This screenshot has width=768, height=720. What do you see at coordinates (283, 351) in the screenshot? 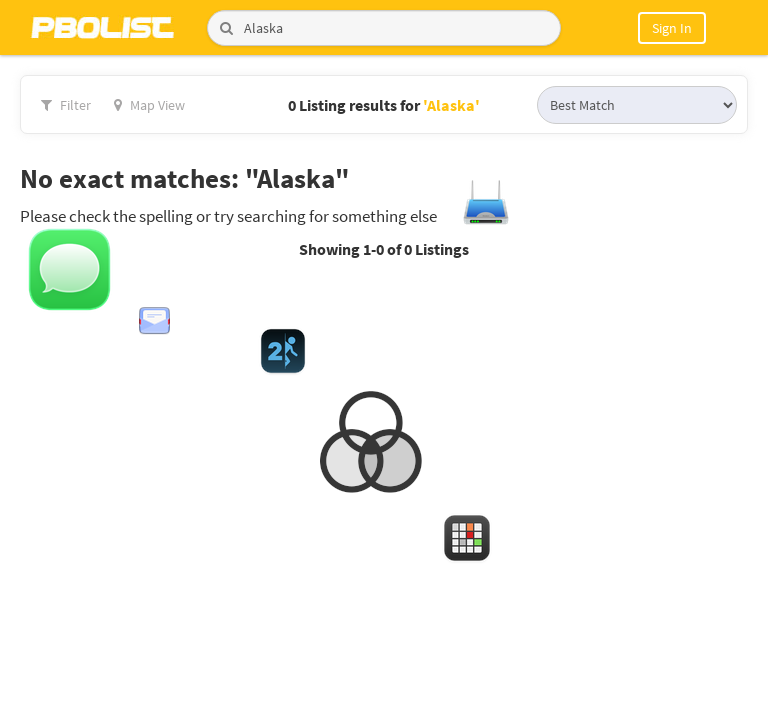
I see `launch portal 2 game` at bounding box center [283, 351].